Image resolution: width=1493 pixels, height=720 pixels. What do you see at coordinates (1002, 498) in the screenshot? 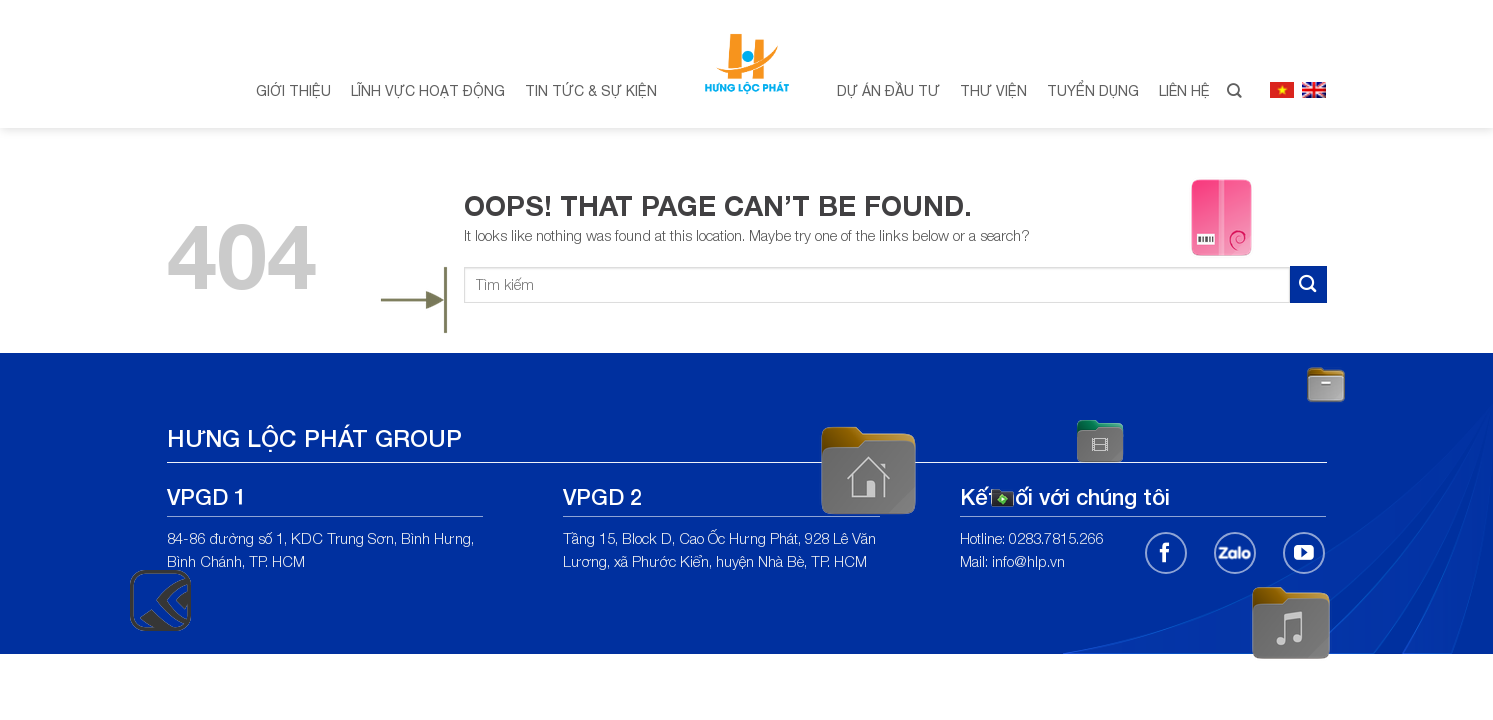
I see `open folder containing Emby media server files` at bounding box center [1002, 498].